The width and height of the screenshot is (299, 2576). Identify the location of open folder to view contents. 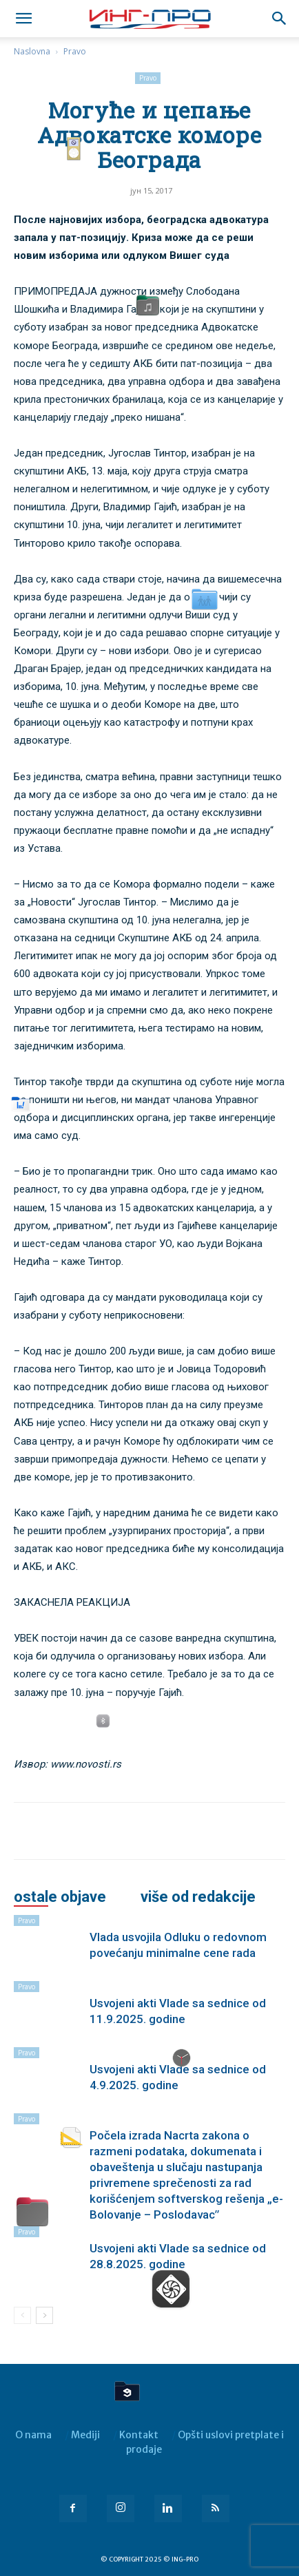
(32, 2212).